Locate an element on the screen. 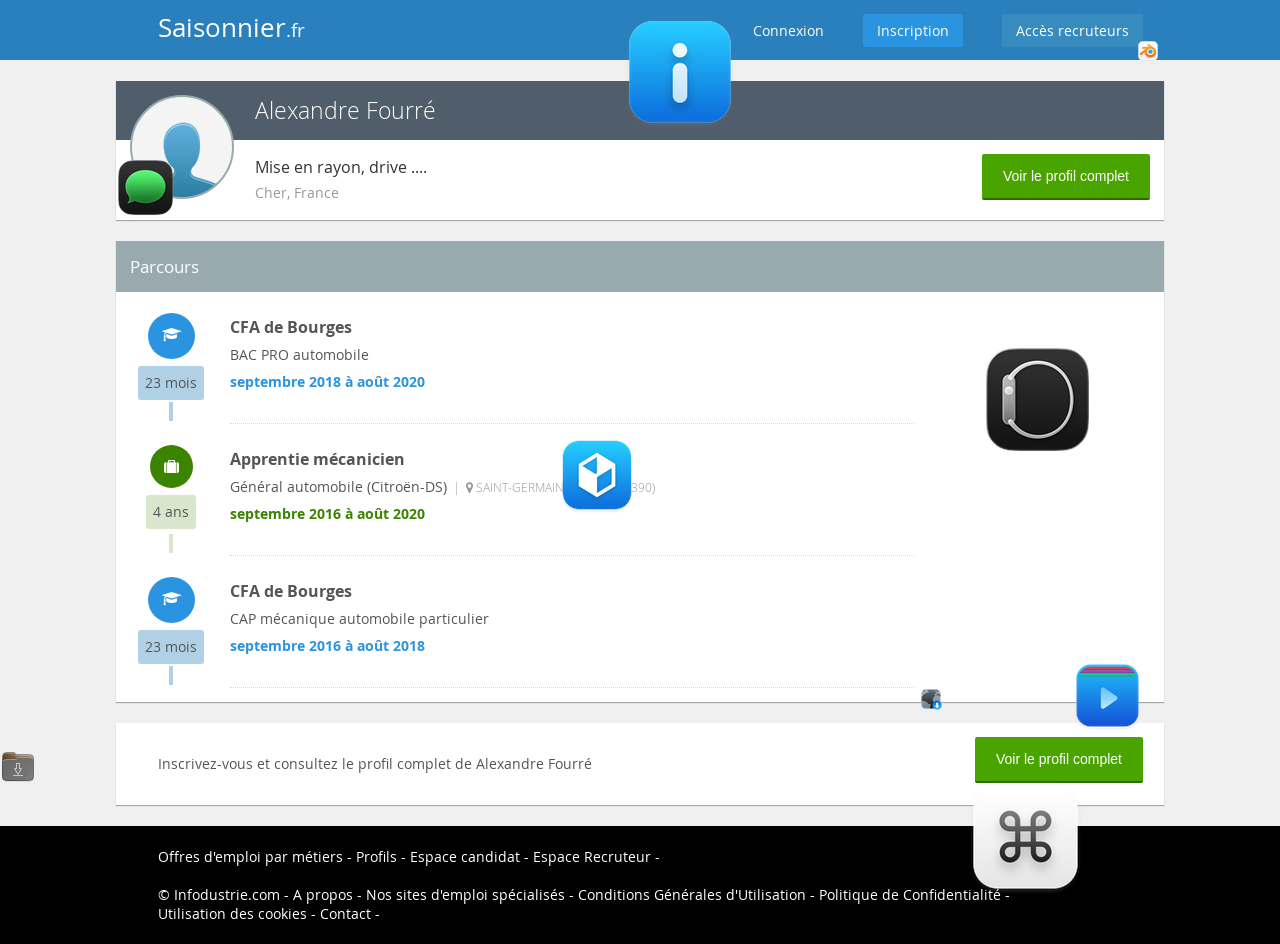 The image size is (1280, 944). open xdman download manager is located at coordinates (931, 699).